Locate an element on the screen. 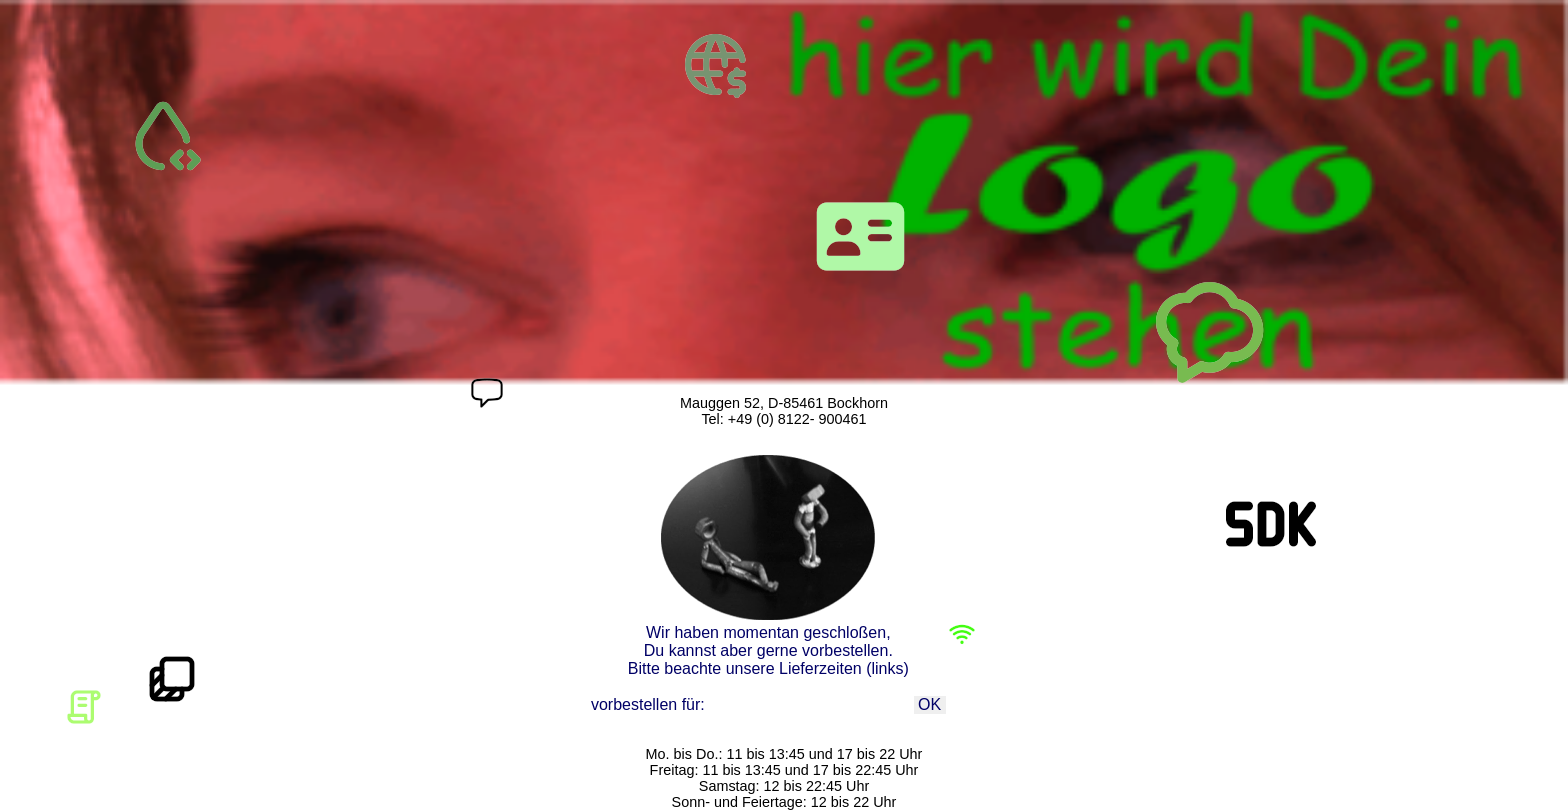 The image size is (1568, 810). indicates strong wifi signal strength is located at coordinates (962, 634).